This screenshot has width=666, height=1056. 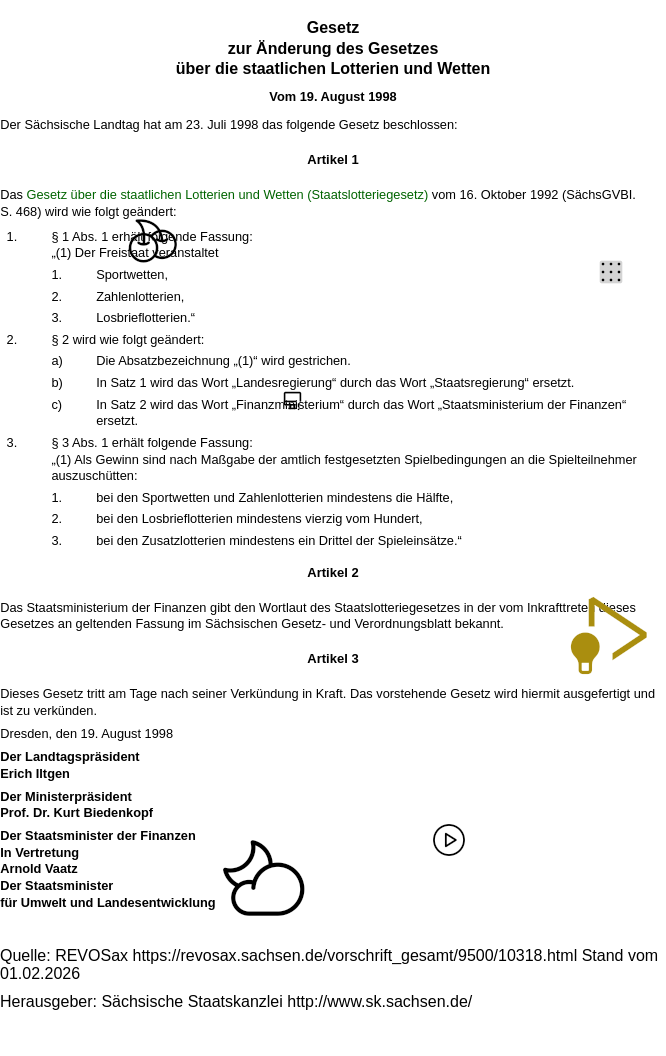 I want to click on open app drawer or launcher, so click(x=611, y=272).